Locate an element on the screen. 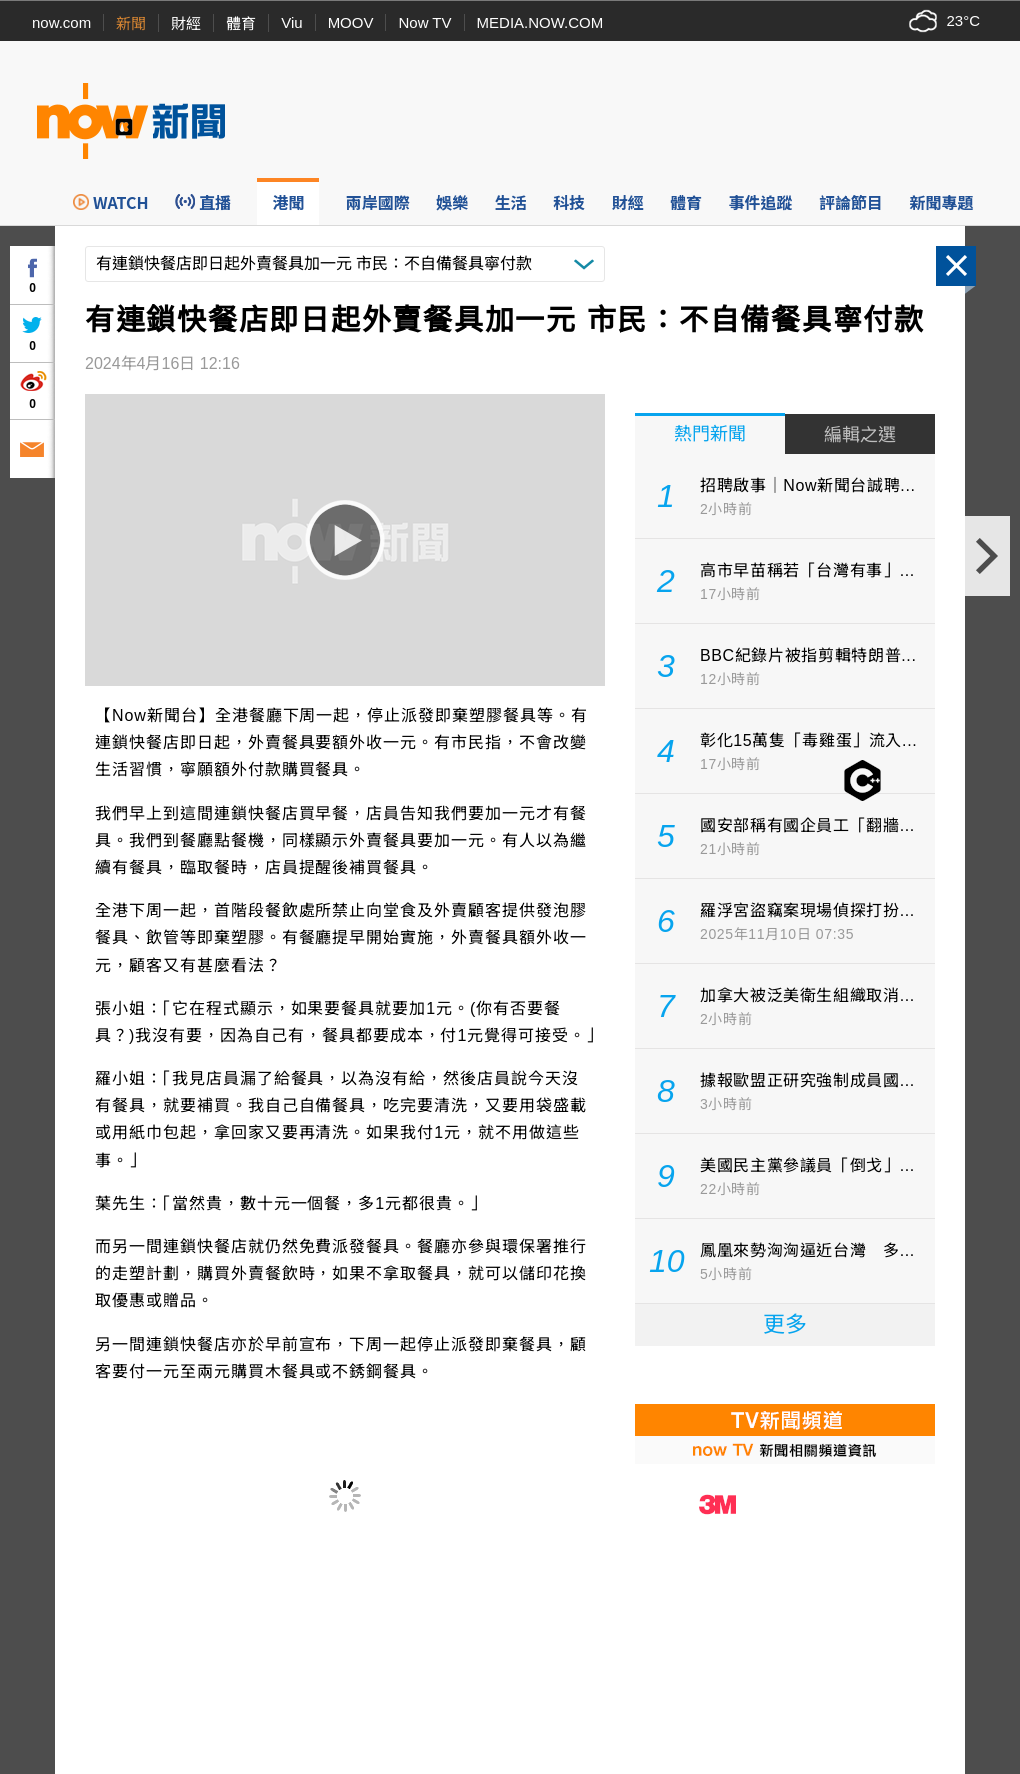  3M company logo is located at coordinates (717, 1504).